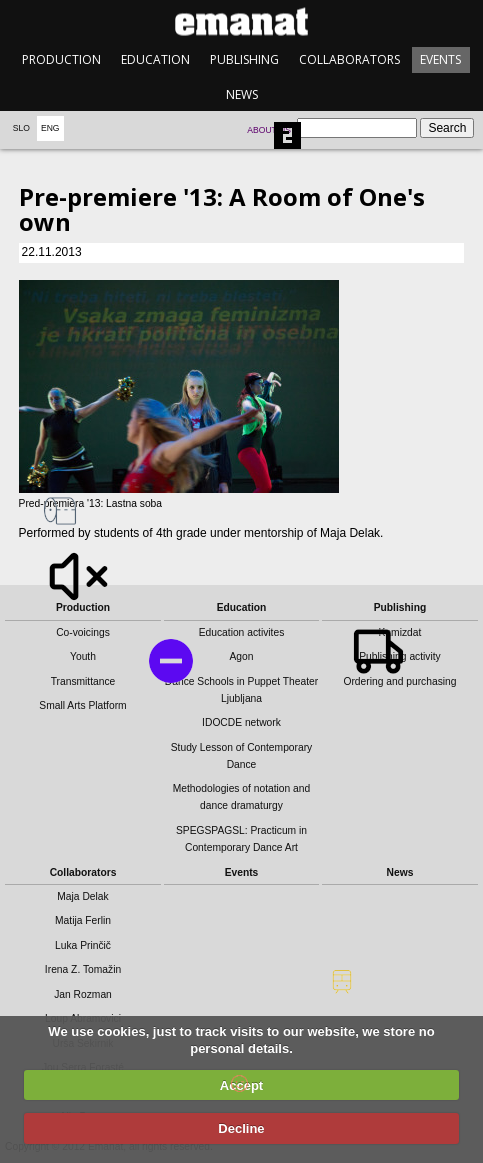  I want to click on view train schedules or transit options, so click(342, 981).